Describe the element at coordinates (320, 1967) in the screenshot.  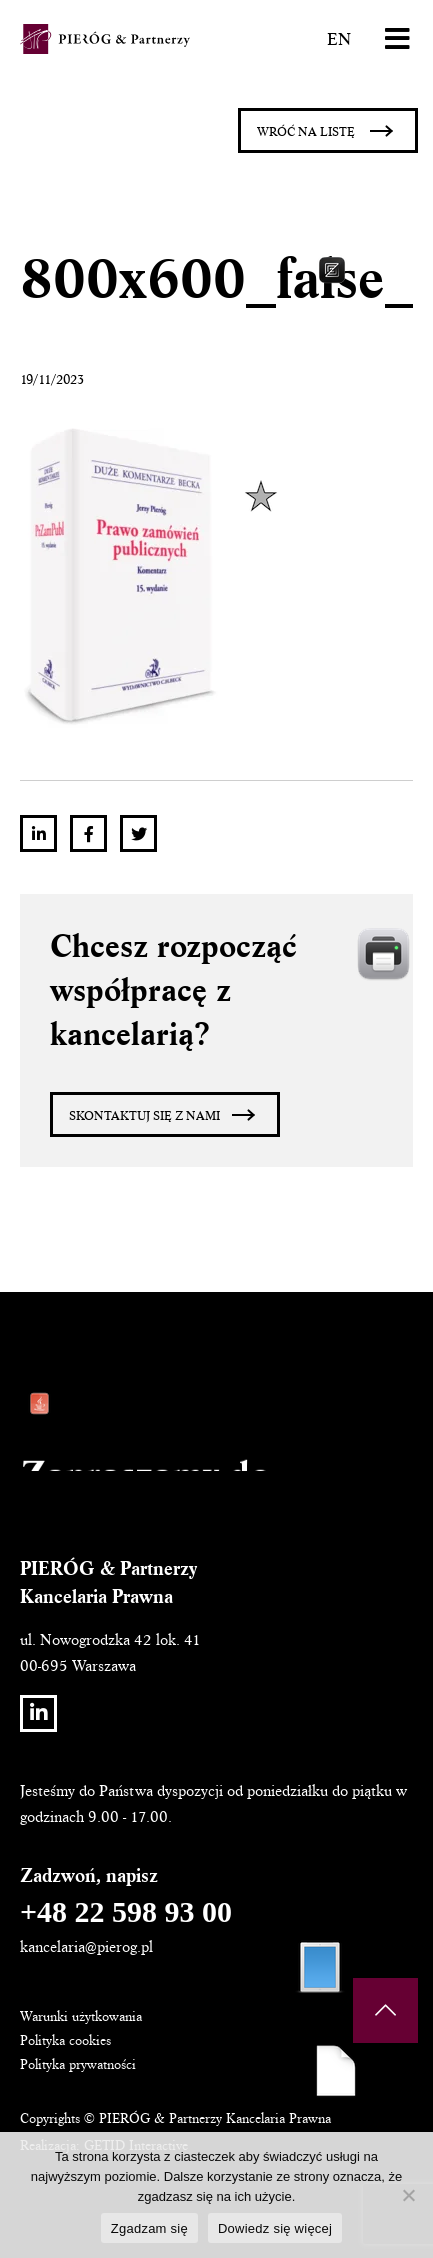
I see `indicates a connected iPad device` at that location.